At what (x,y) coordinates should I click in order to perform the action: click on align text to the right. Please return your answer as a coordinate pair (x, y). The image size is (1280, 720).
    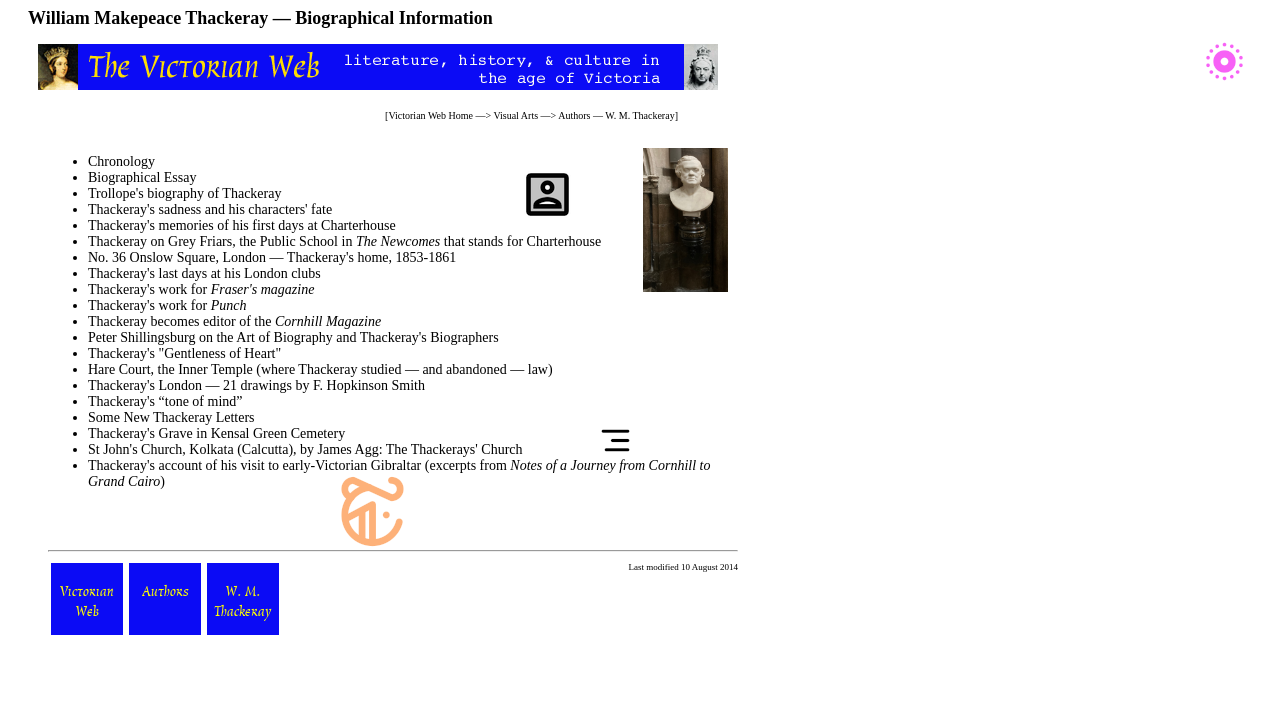
    Looking at the image, I should click on (615, 440).